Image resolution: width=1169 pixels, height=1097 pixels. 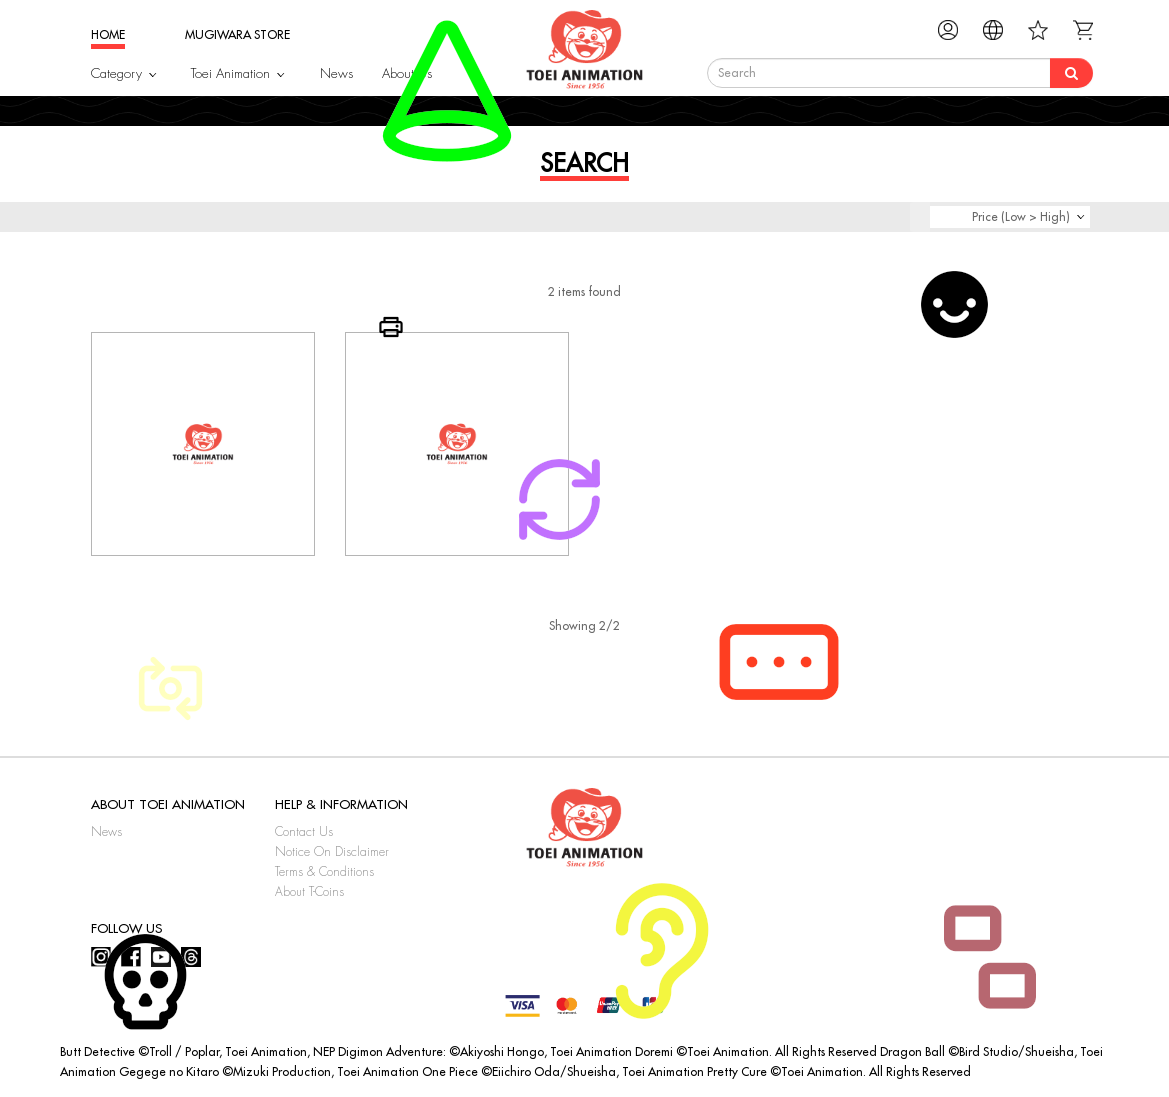 I want to click on represents a 3D cone shape or geometric object, so click(x=447, y=91).